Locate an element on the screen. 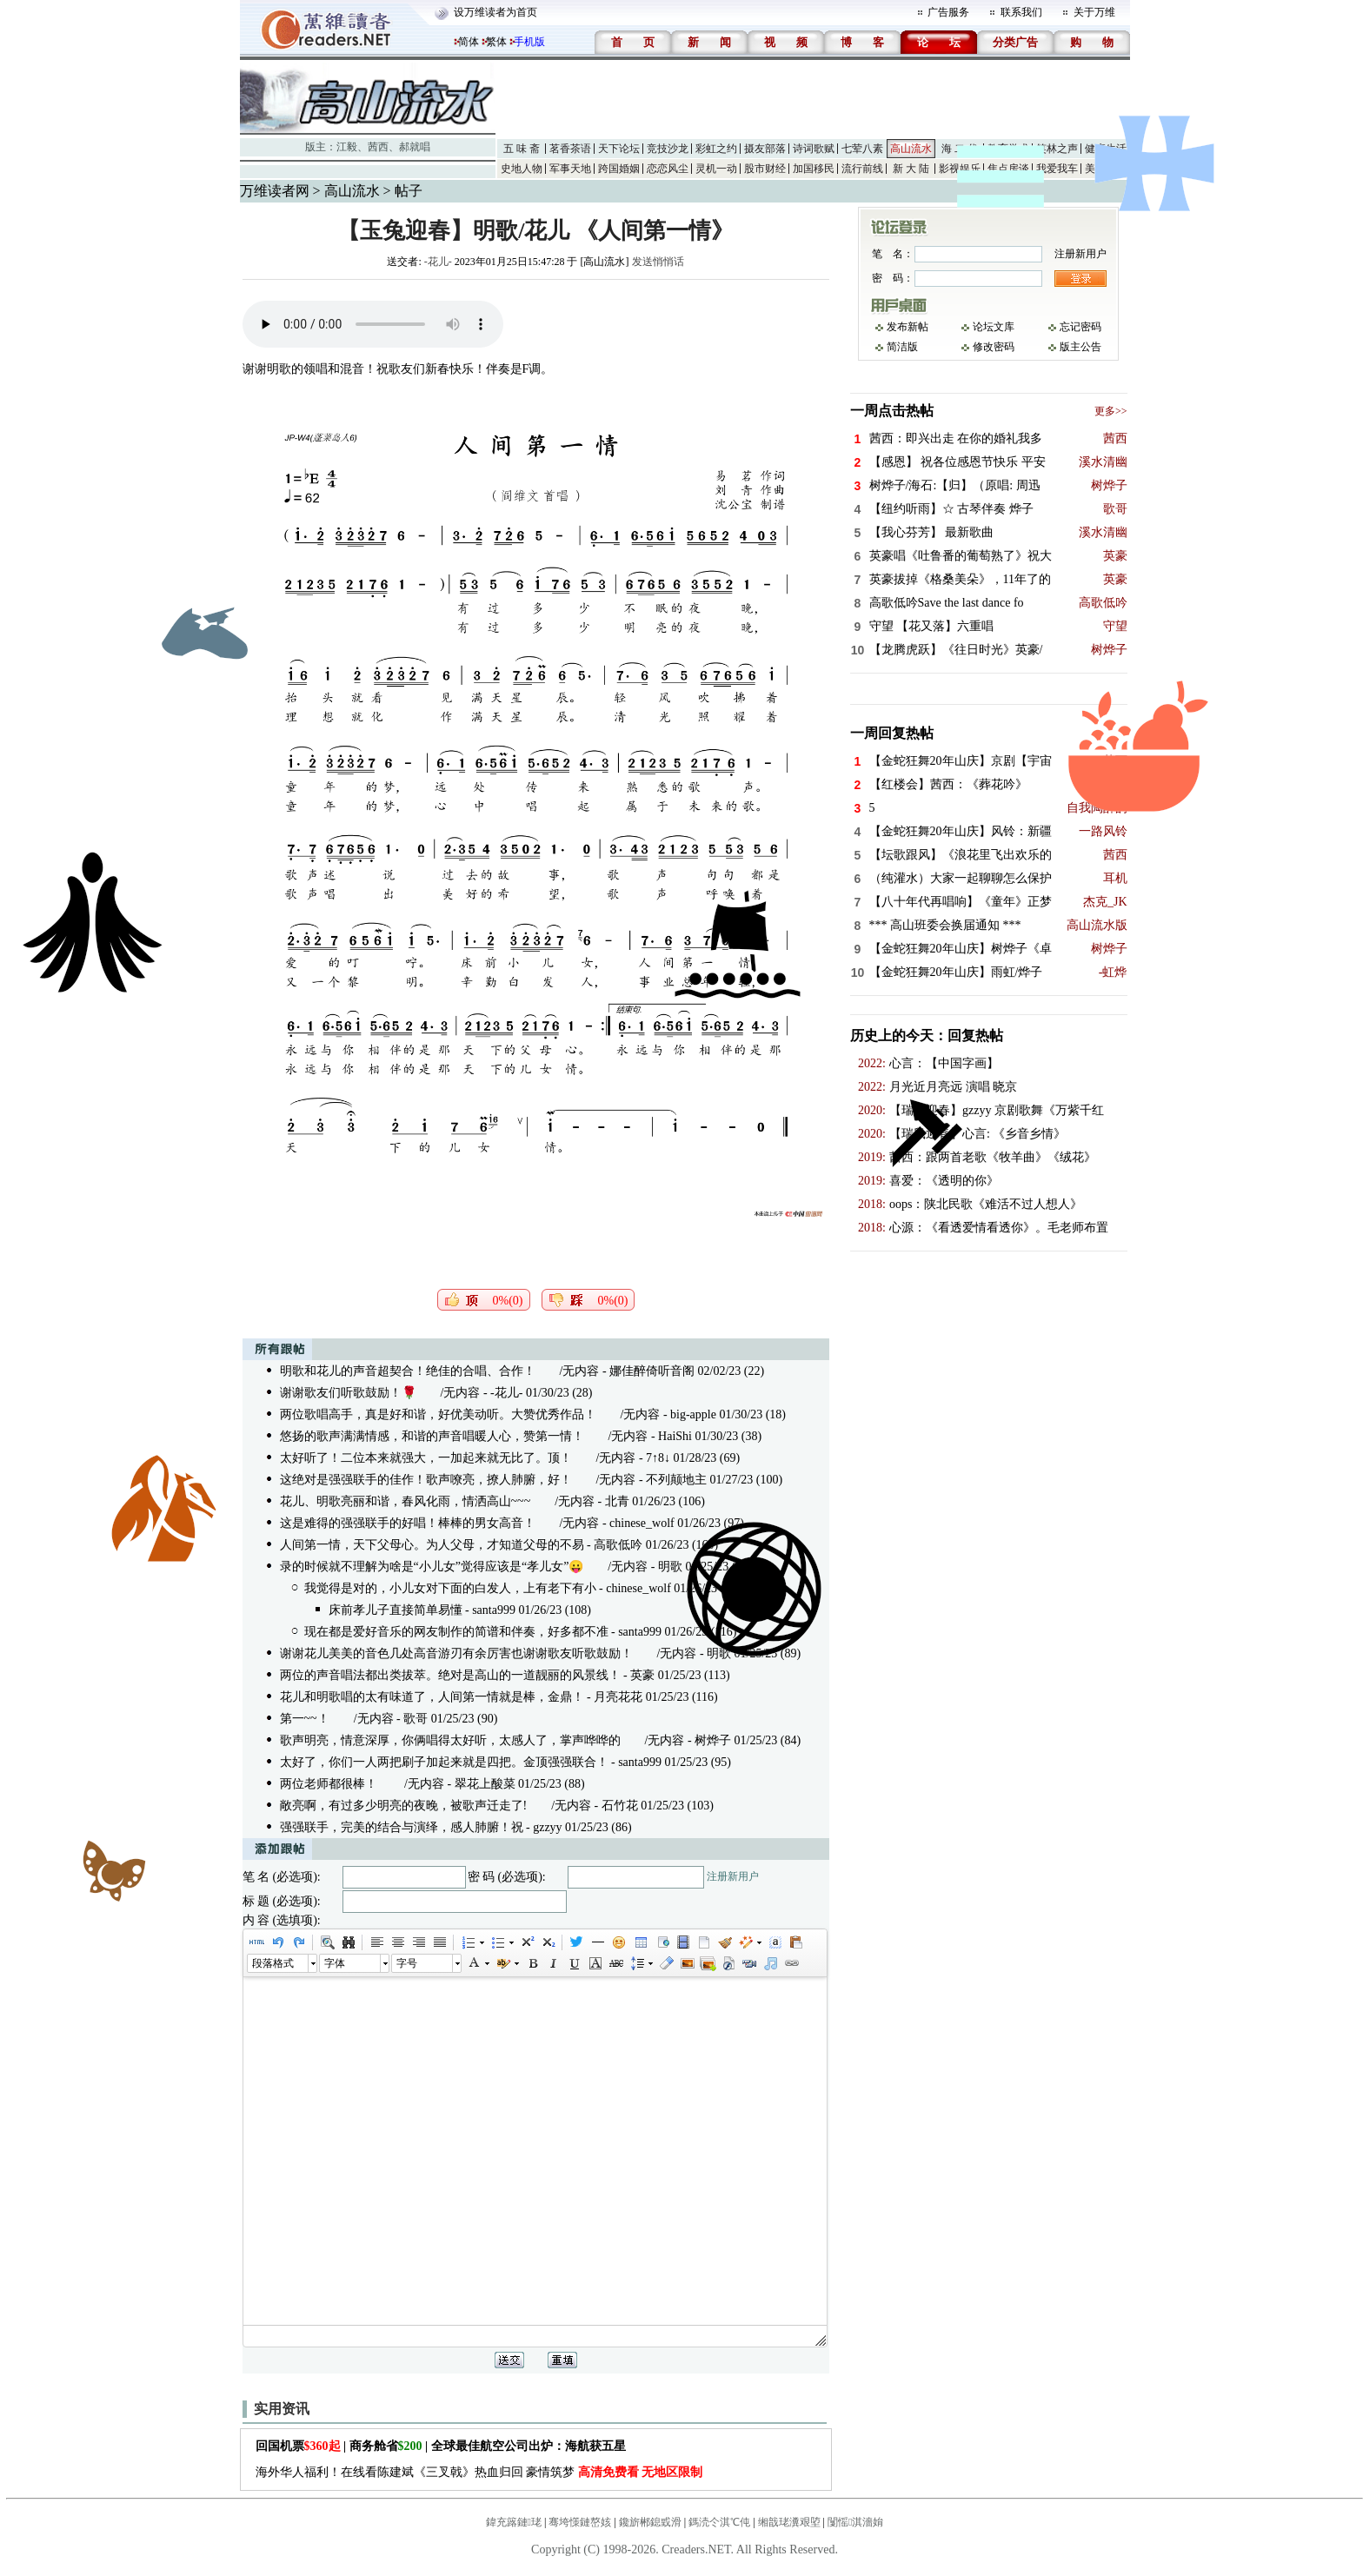  water transportation or rafting activity is located at coordinates (737, 944).